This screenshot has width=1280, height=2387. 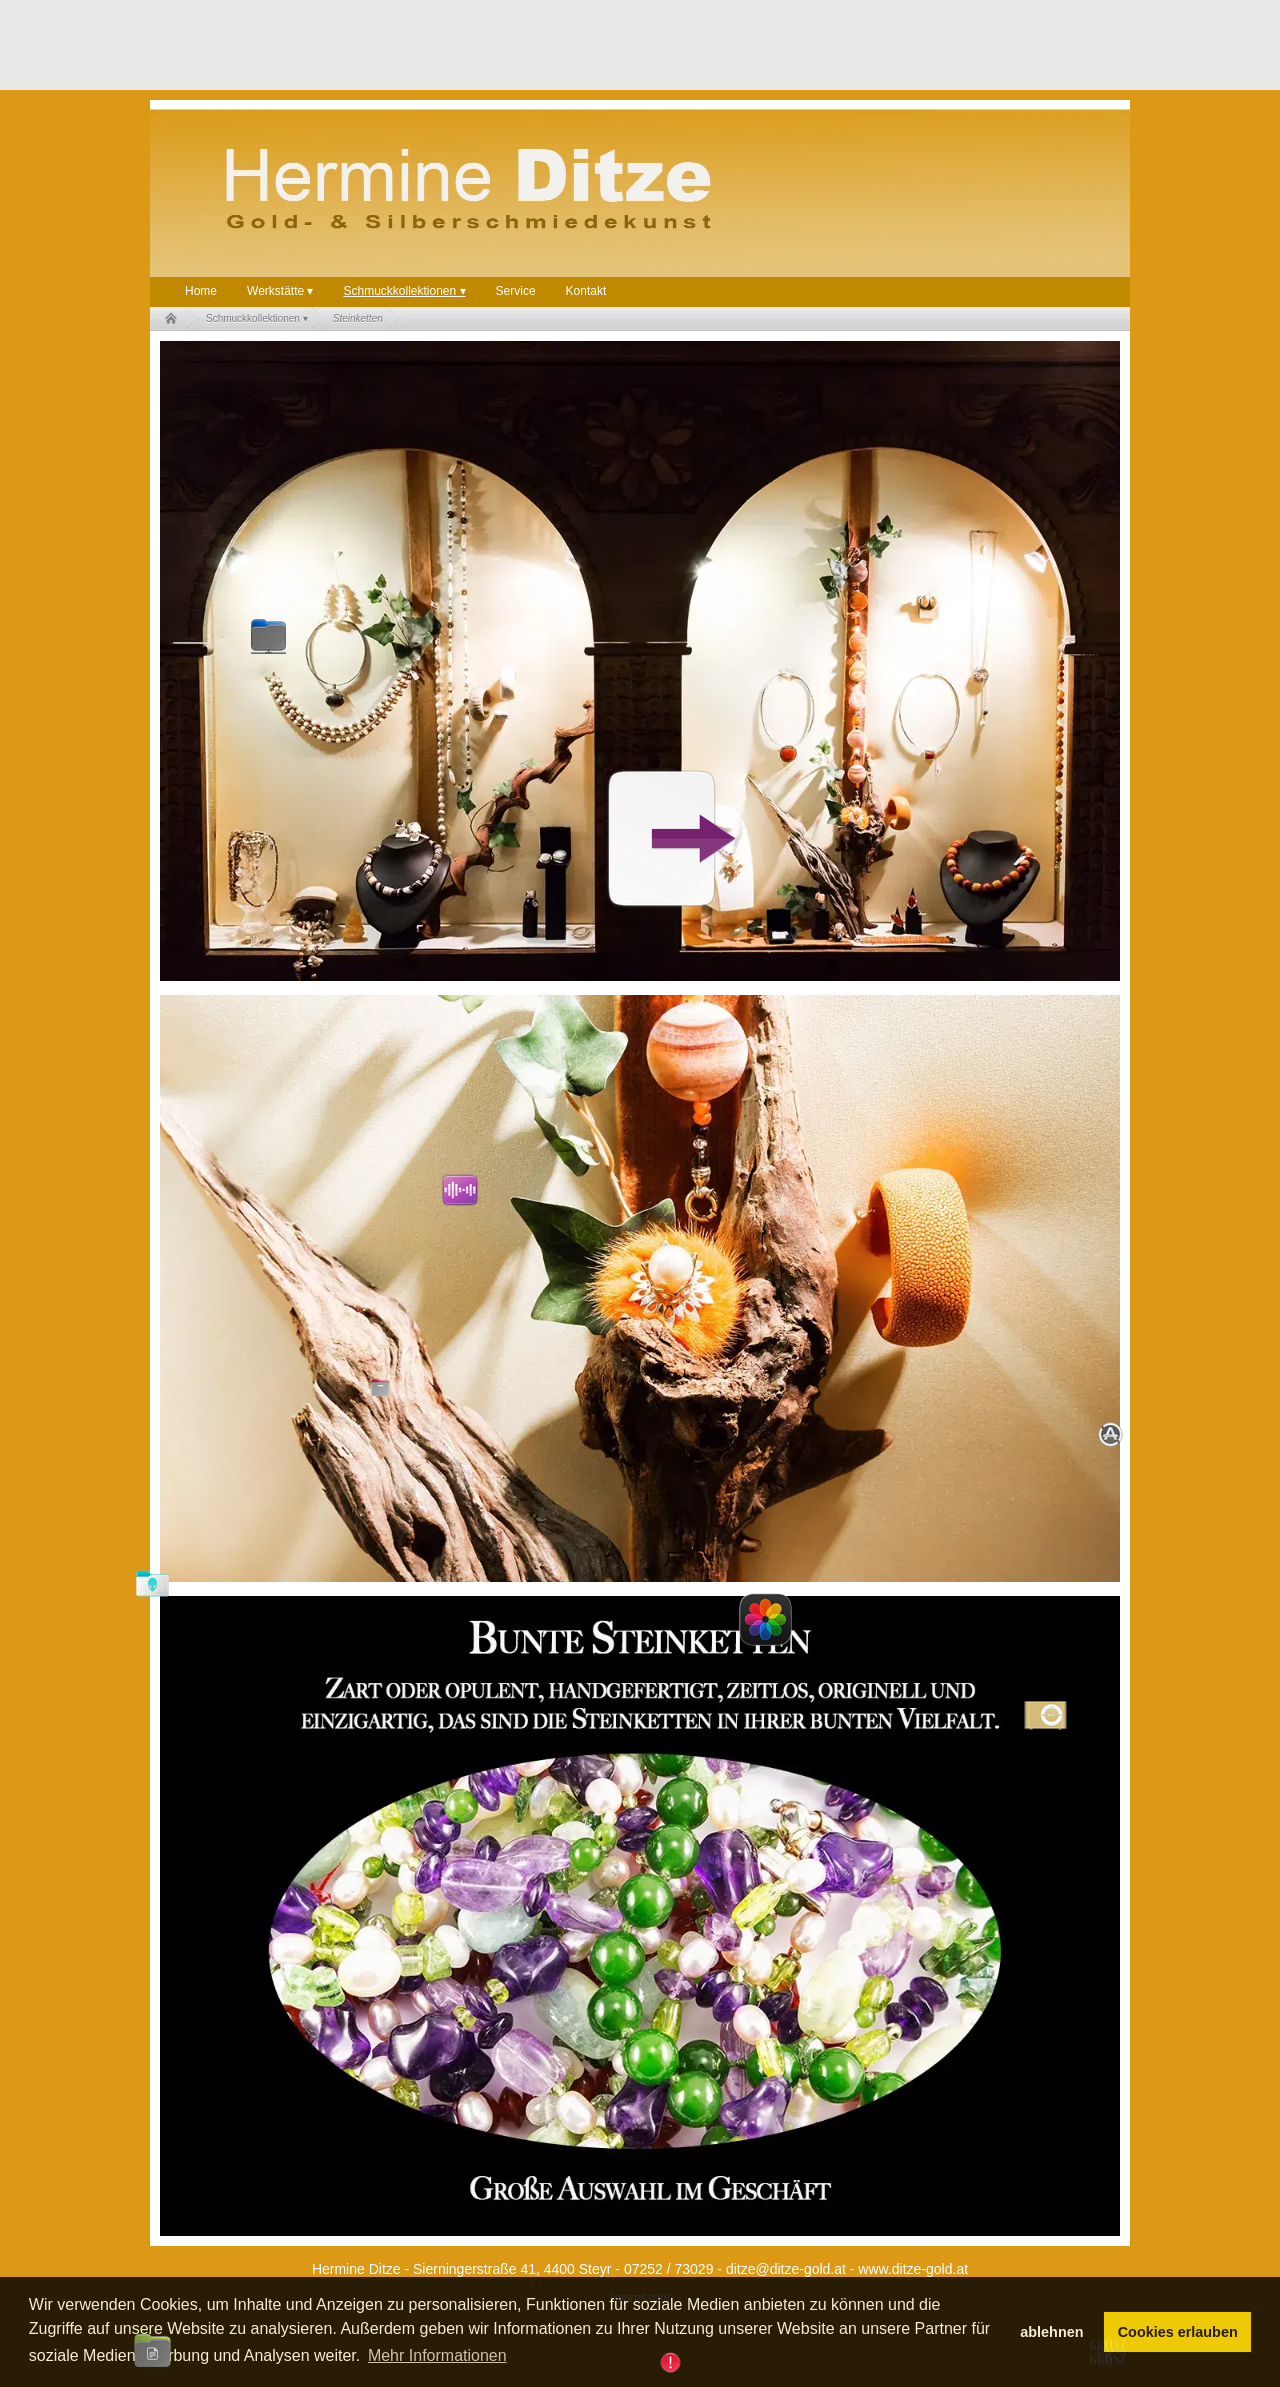 What do you see at coordinates (152, 1584) in the screenshot?
I see `open alienware game files folder` at bounding box center [152, 1584].